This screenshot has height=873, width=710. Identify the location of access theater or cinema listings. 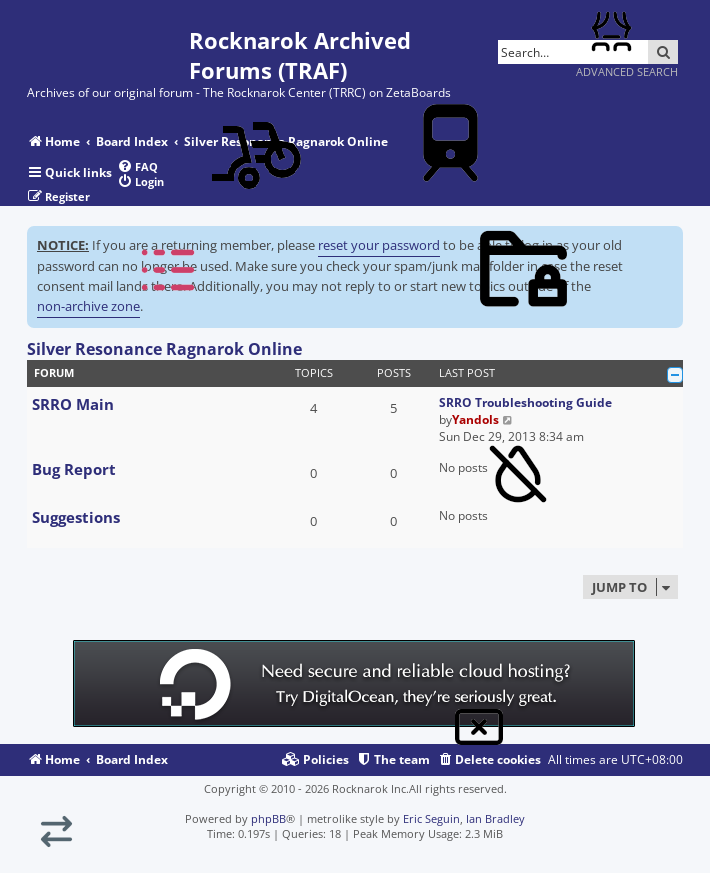
(611, 31).